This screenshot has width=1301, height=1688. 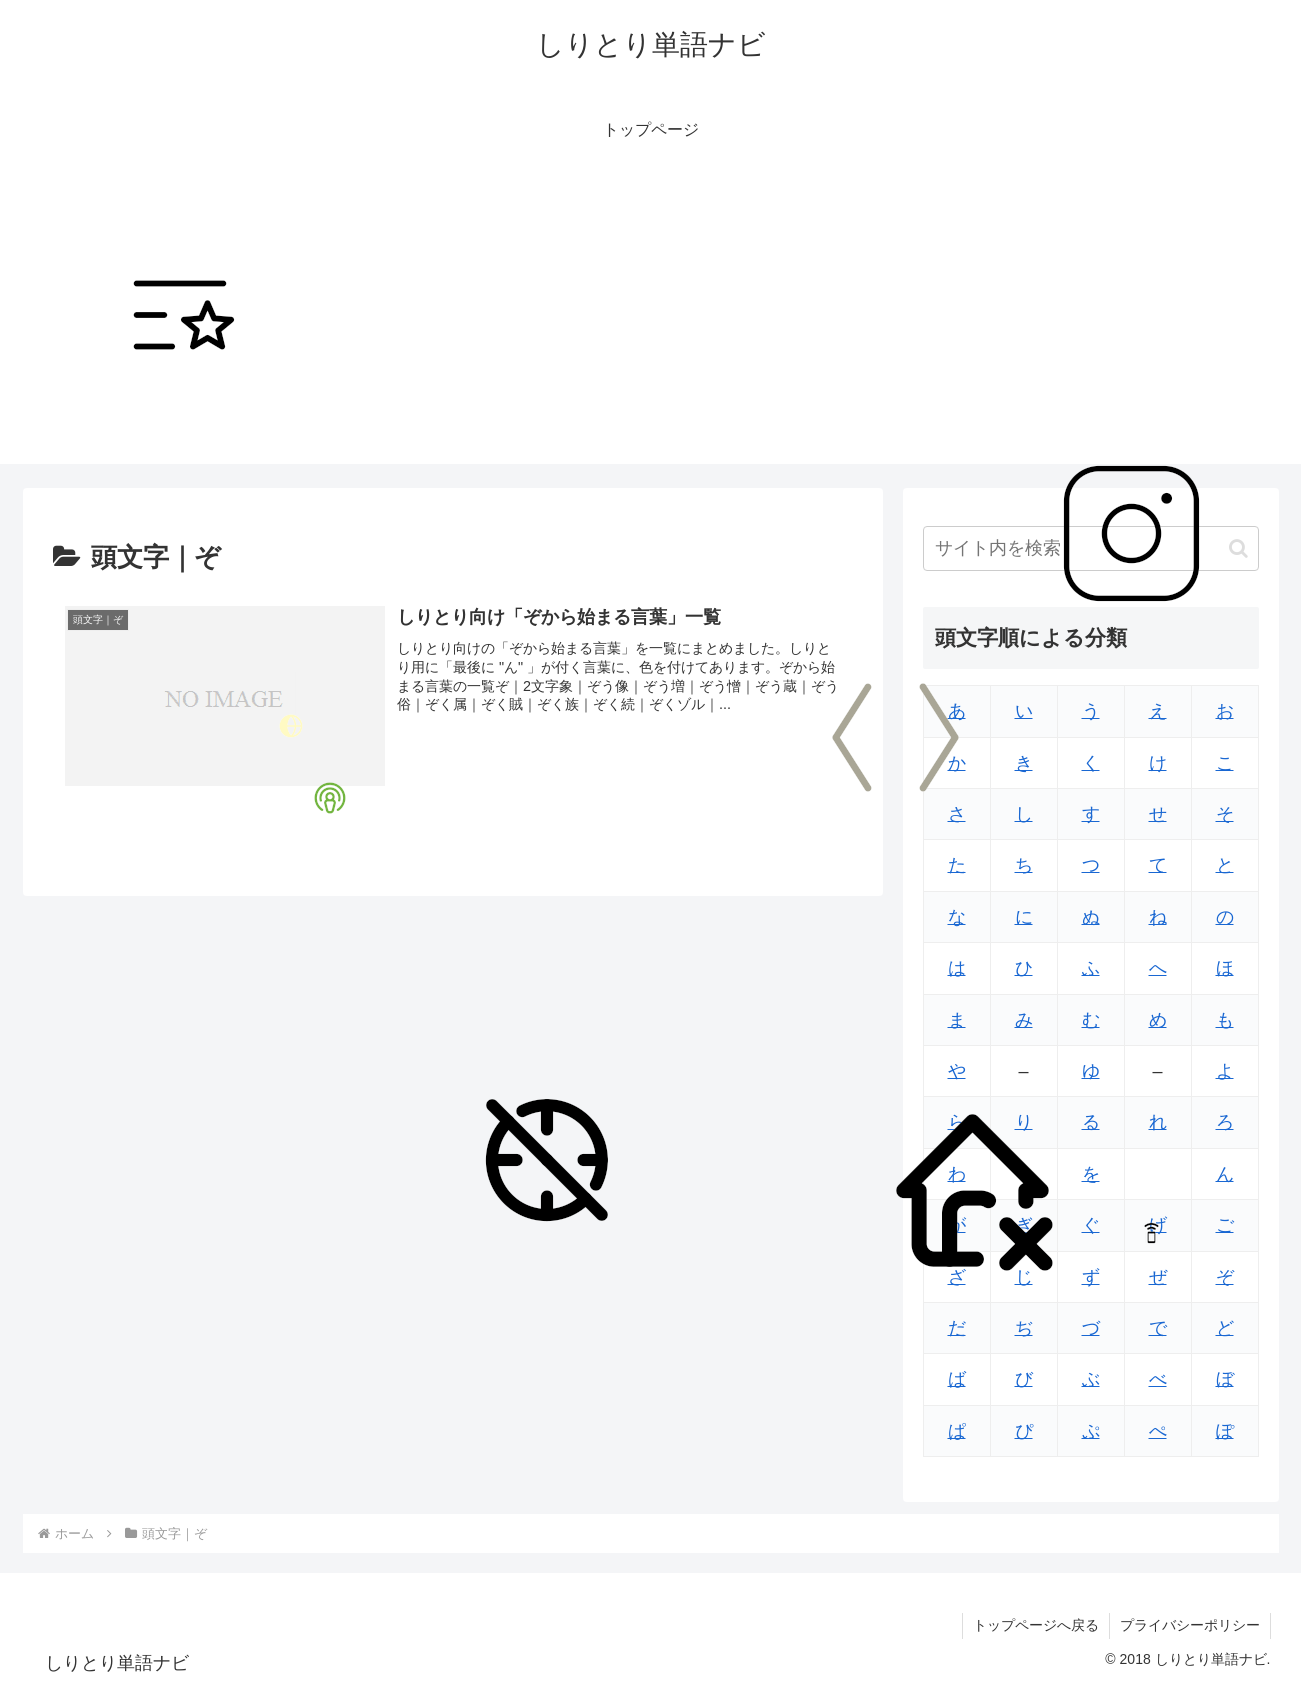 I want to click on view your favorites list, so click(x=180, y=315).